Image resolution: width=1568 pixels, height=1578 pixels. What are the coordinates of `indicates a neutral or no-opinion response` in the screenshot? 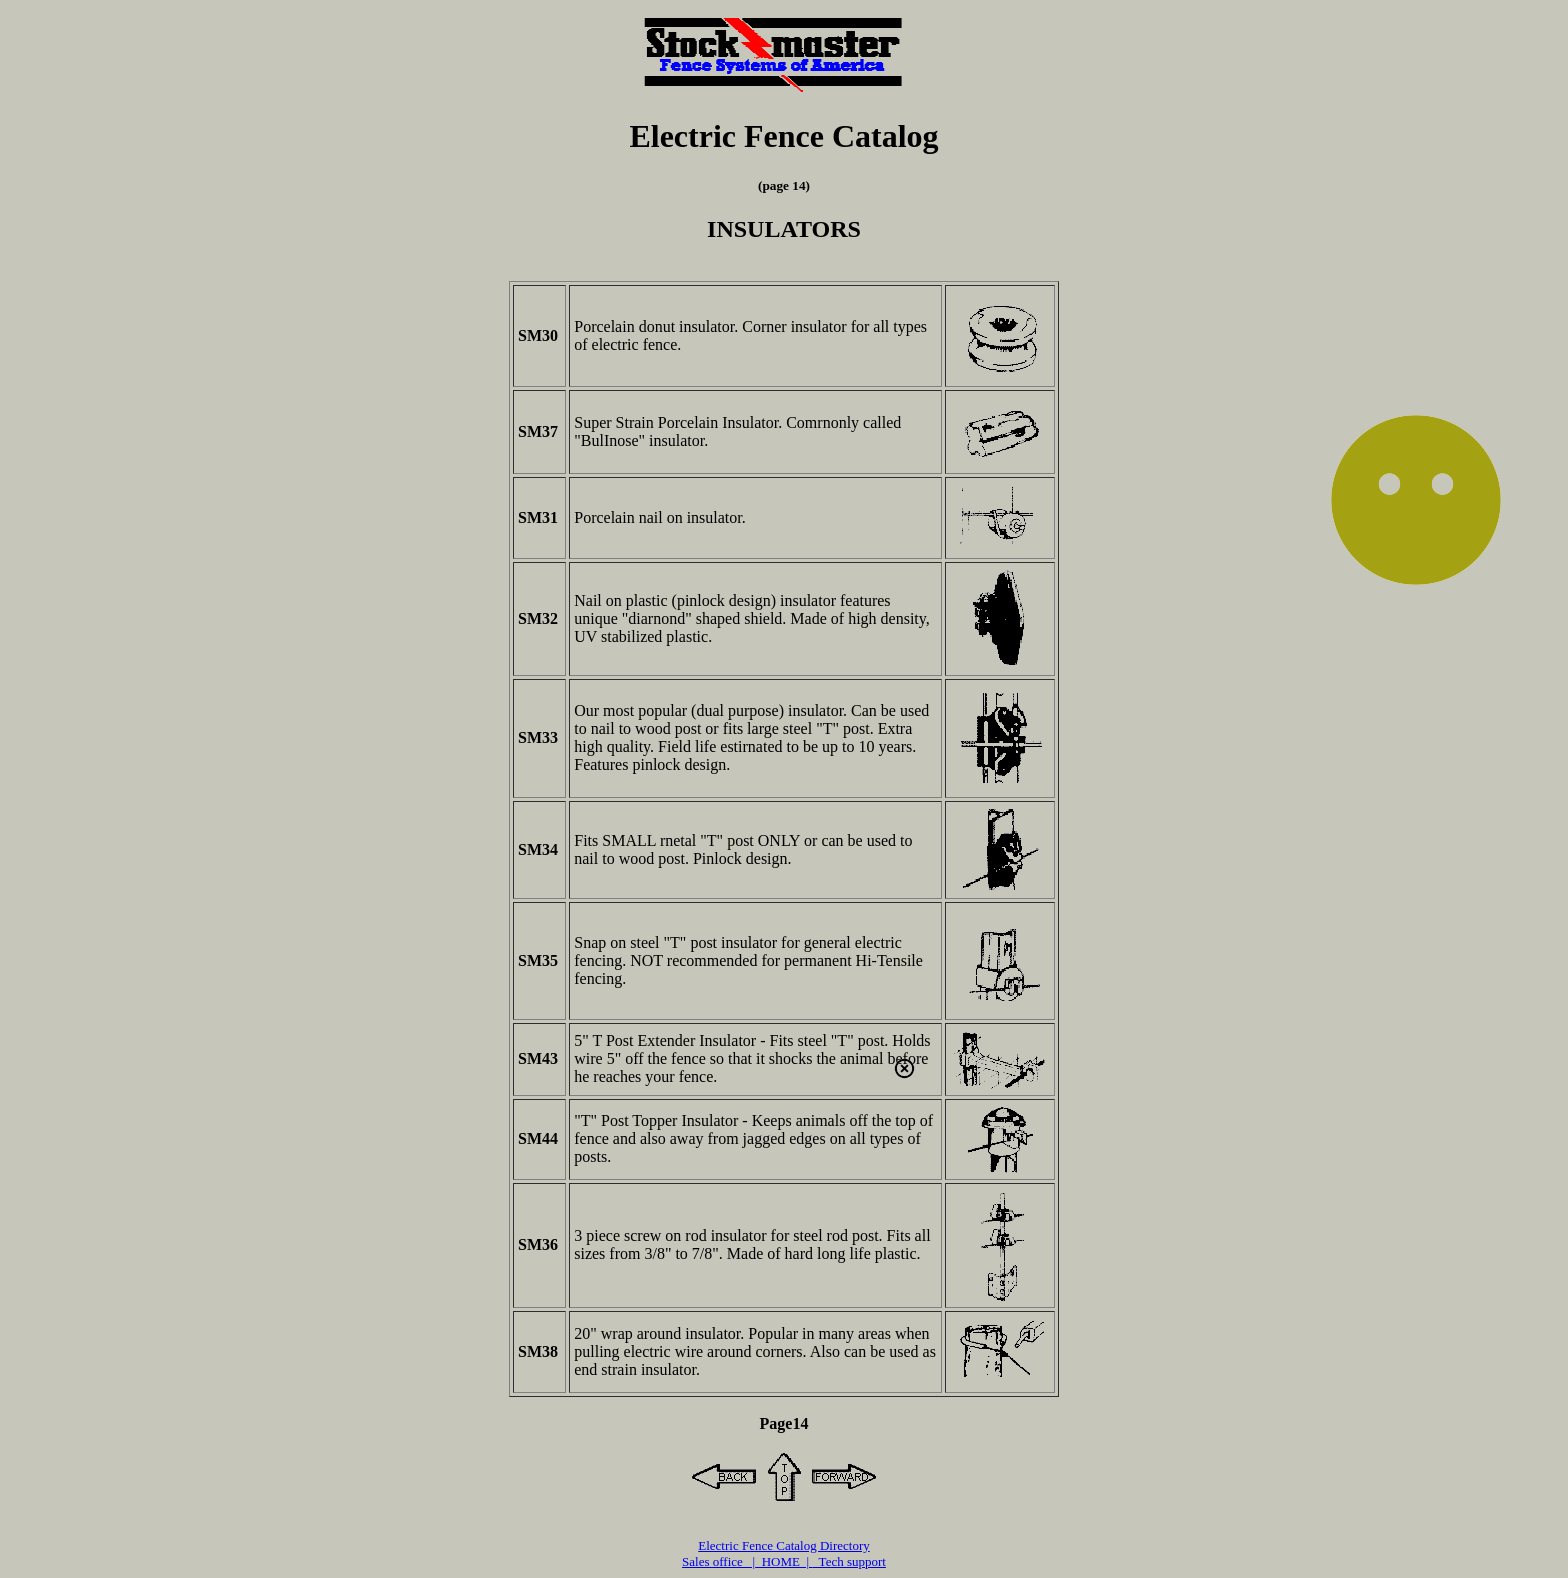 It's located at (1416, 500).